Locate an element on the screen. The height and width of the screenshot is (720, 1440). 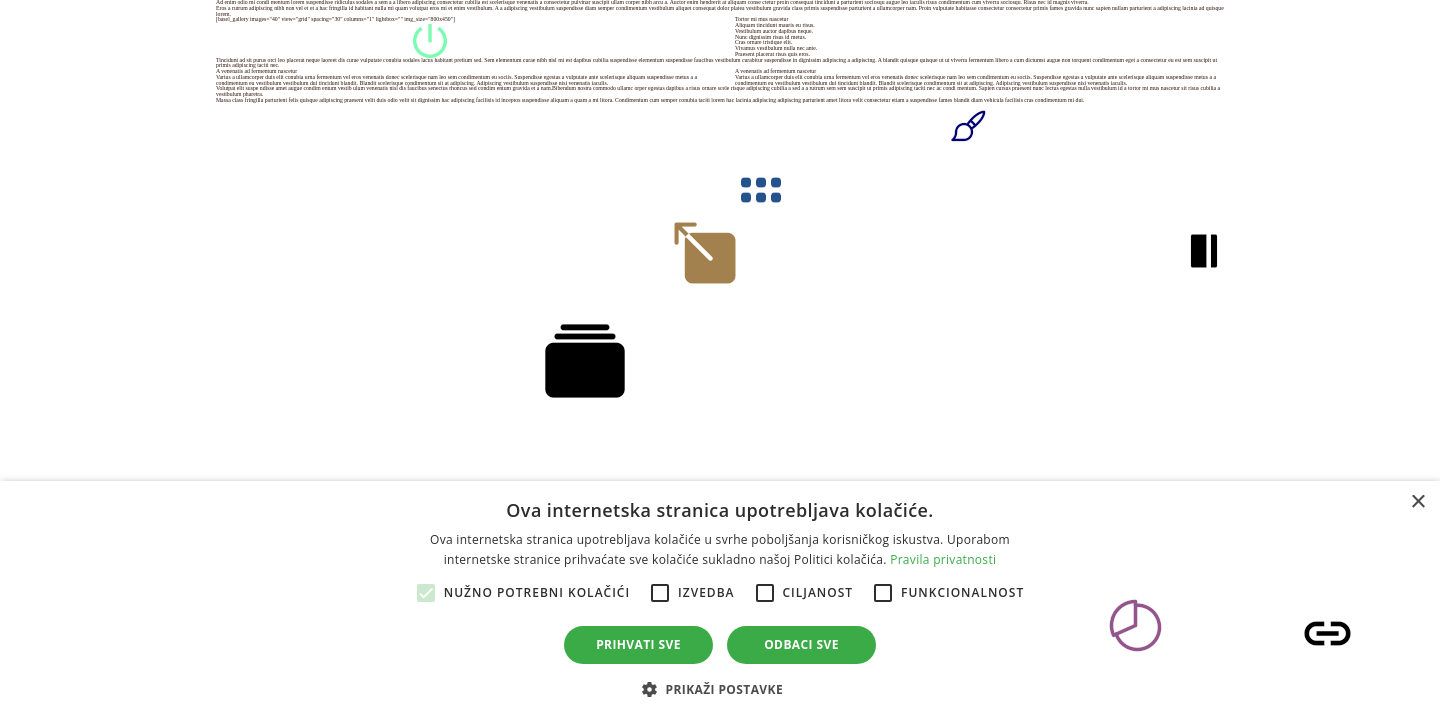
drag to reorder or rearrange items is located at coordinates (761, 190).